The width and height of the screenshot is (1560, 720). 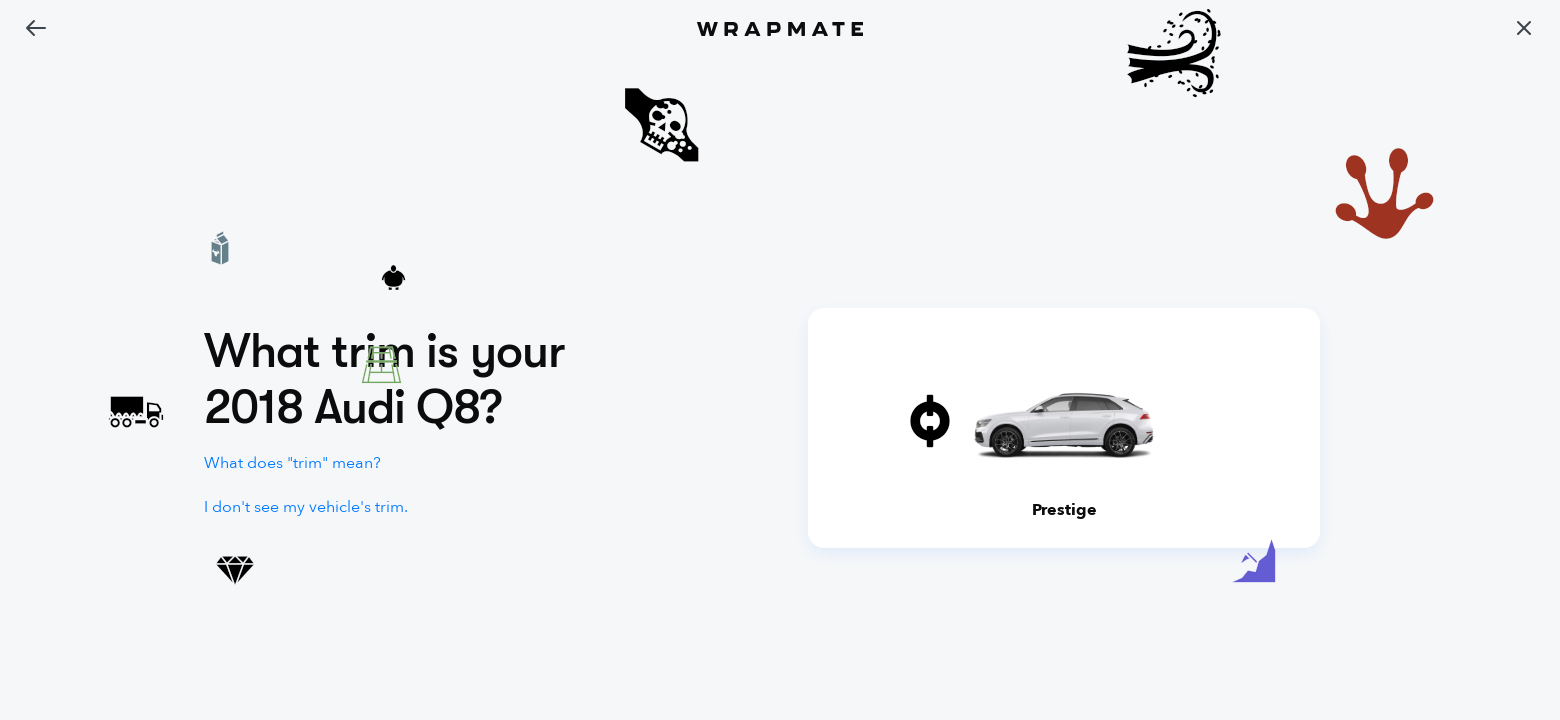 I want to click on milk or dairy product item in a game inventory, so click(x=220, y=248).